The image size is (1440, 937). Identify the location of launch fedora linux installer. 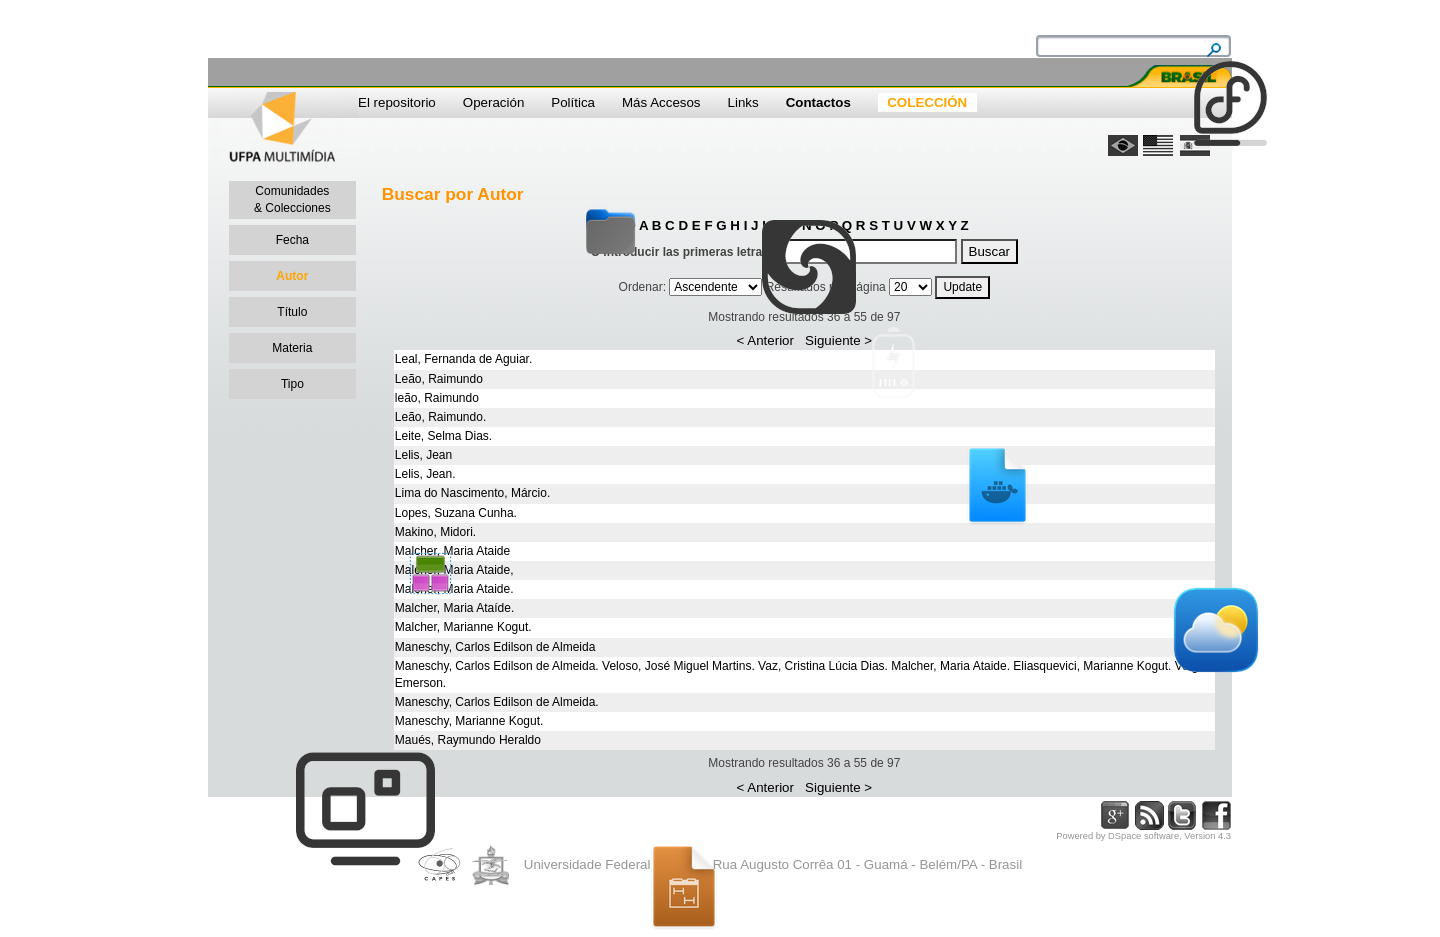
(1230, 103).